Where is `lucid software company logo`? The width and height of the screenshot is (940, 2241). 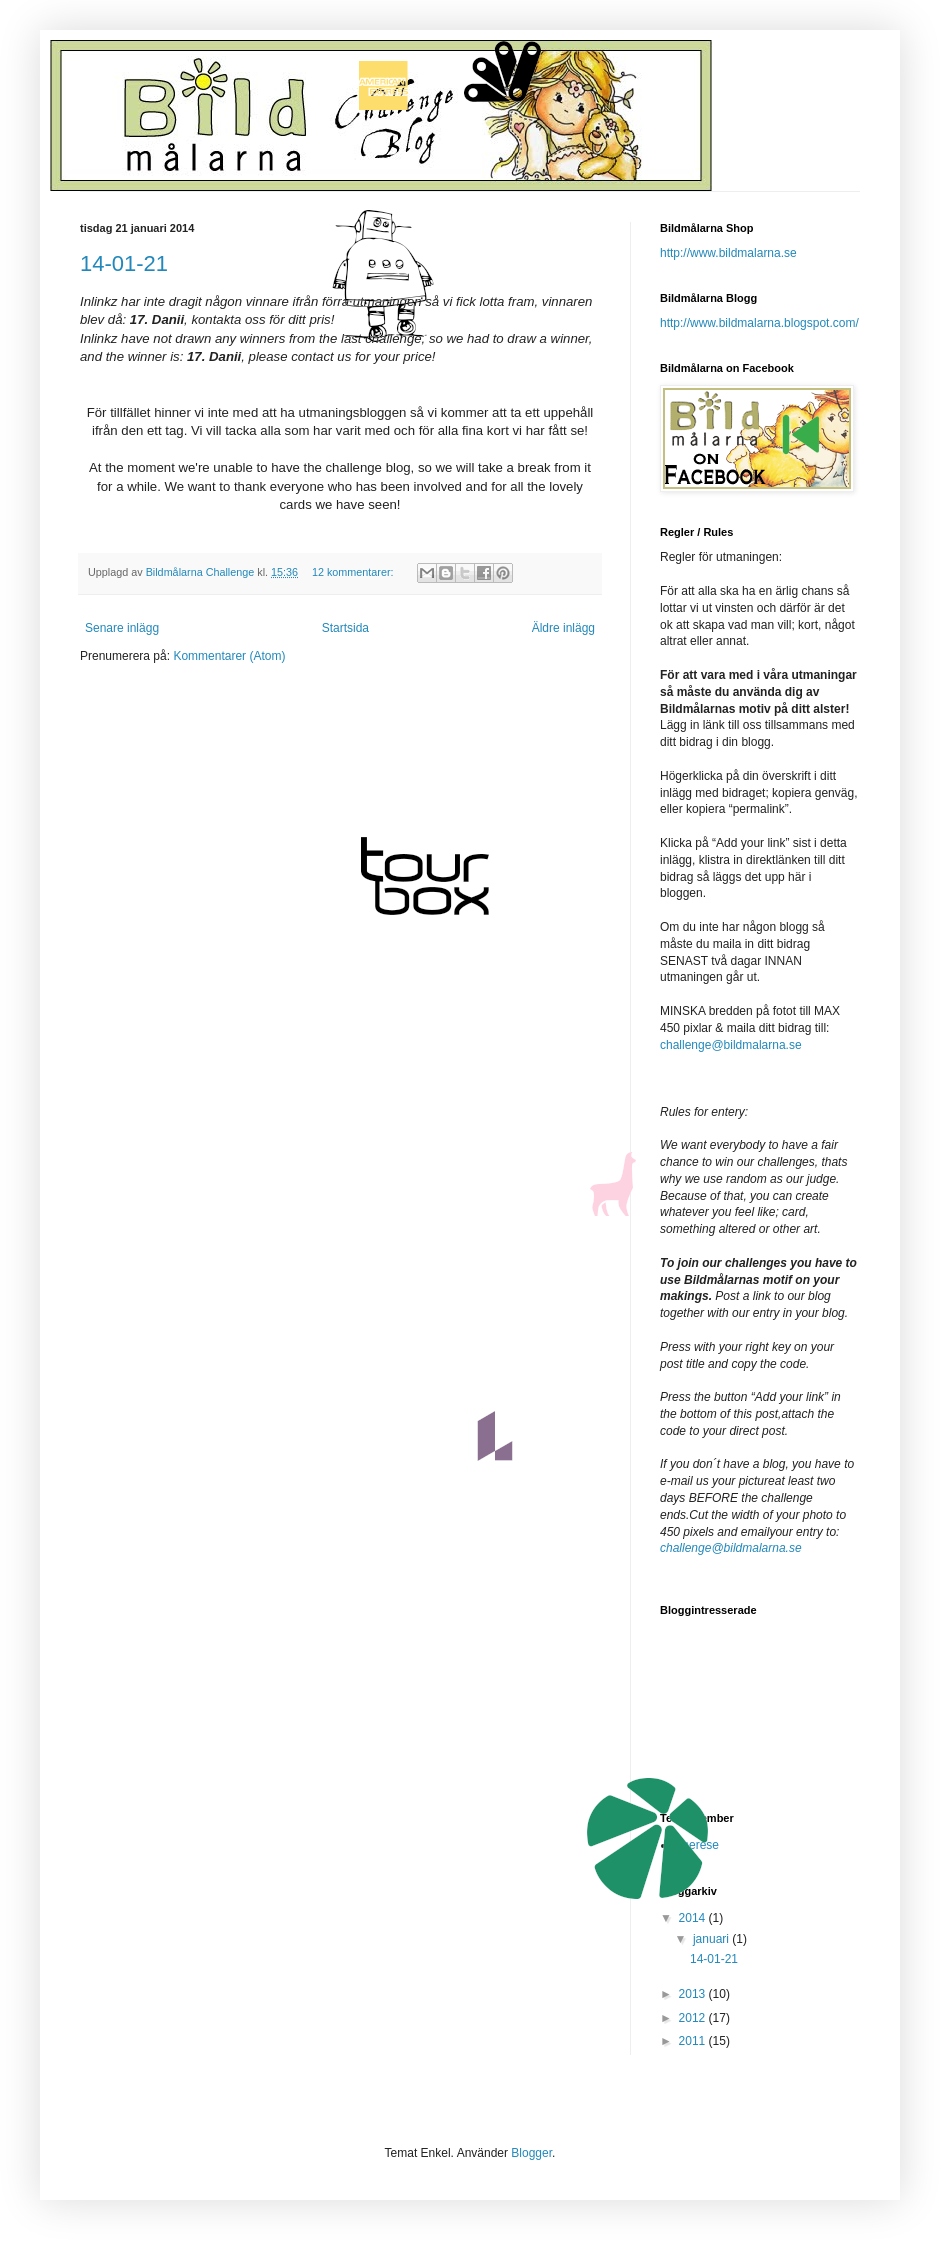
lucid software company logo is located at coordinates (495, 1436).